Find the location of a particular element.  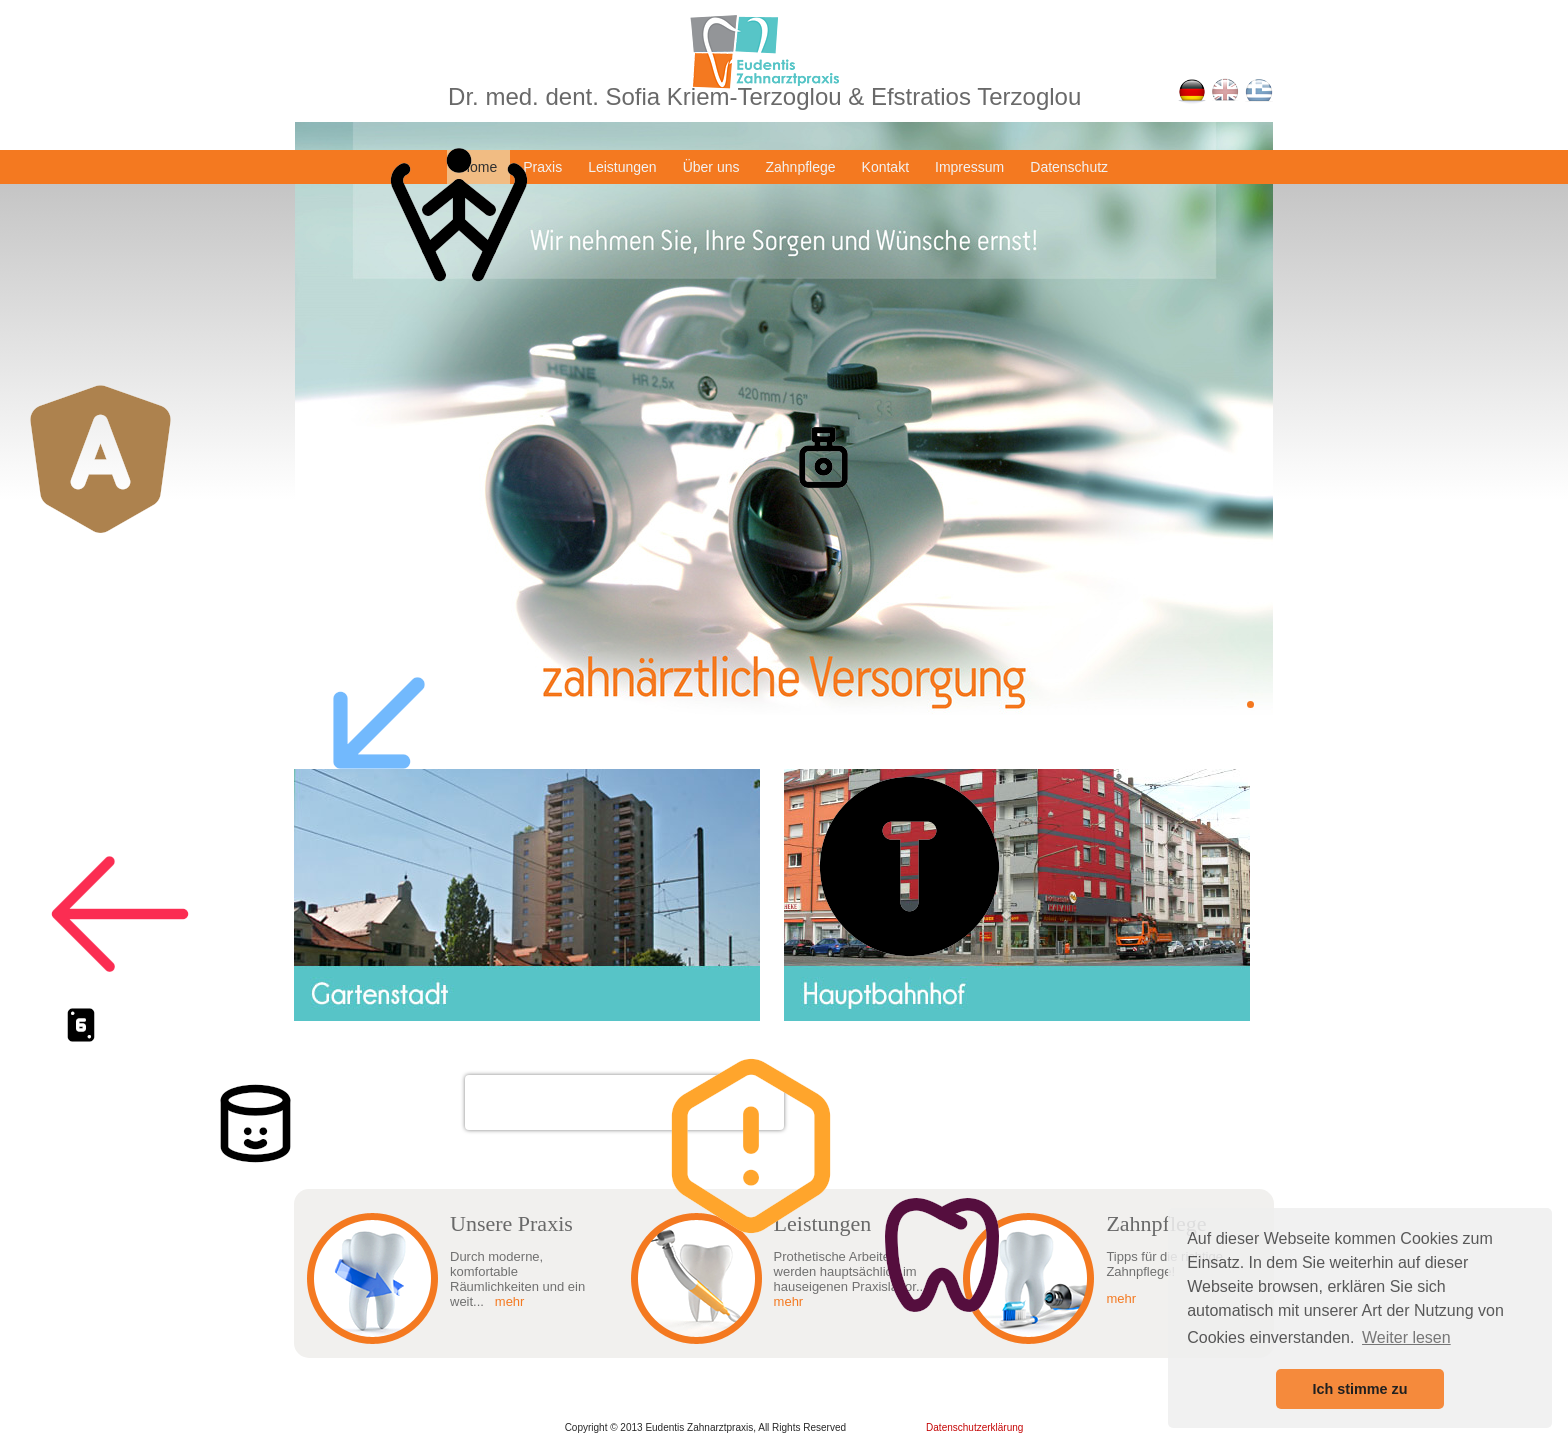

indicates a warning or critical alert is located at coordinates (751, 1146).